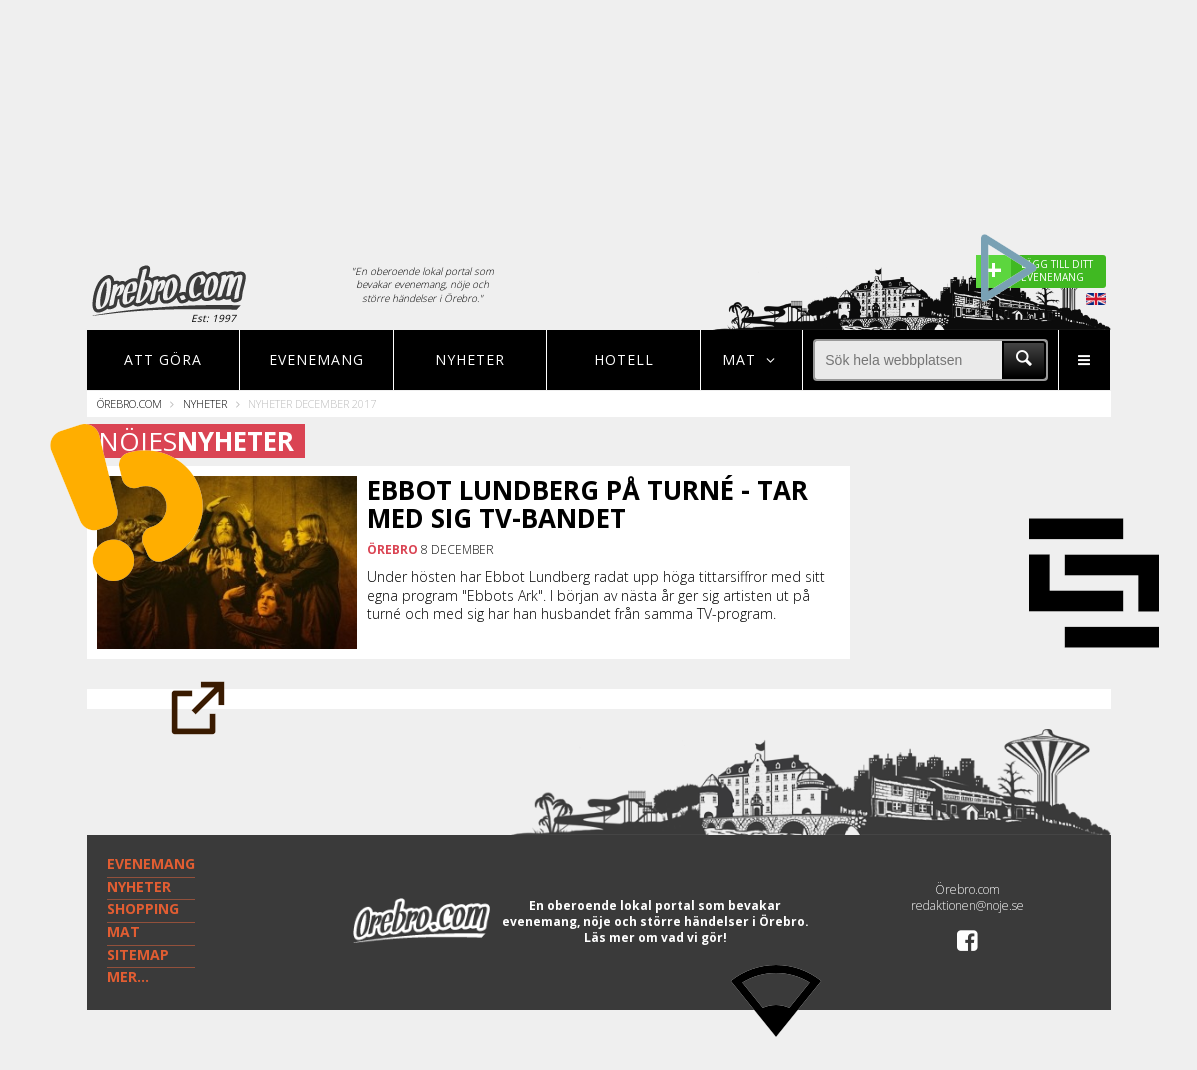 The image size is (1197, 1070). Describe the element at coordinates (776, 1001) in the screenshot. I see `indicates weak wifi signal strength` at that location.